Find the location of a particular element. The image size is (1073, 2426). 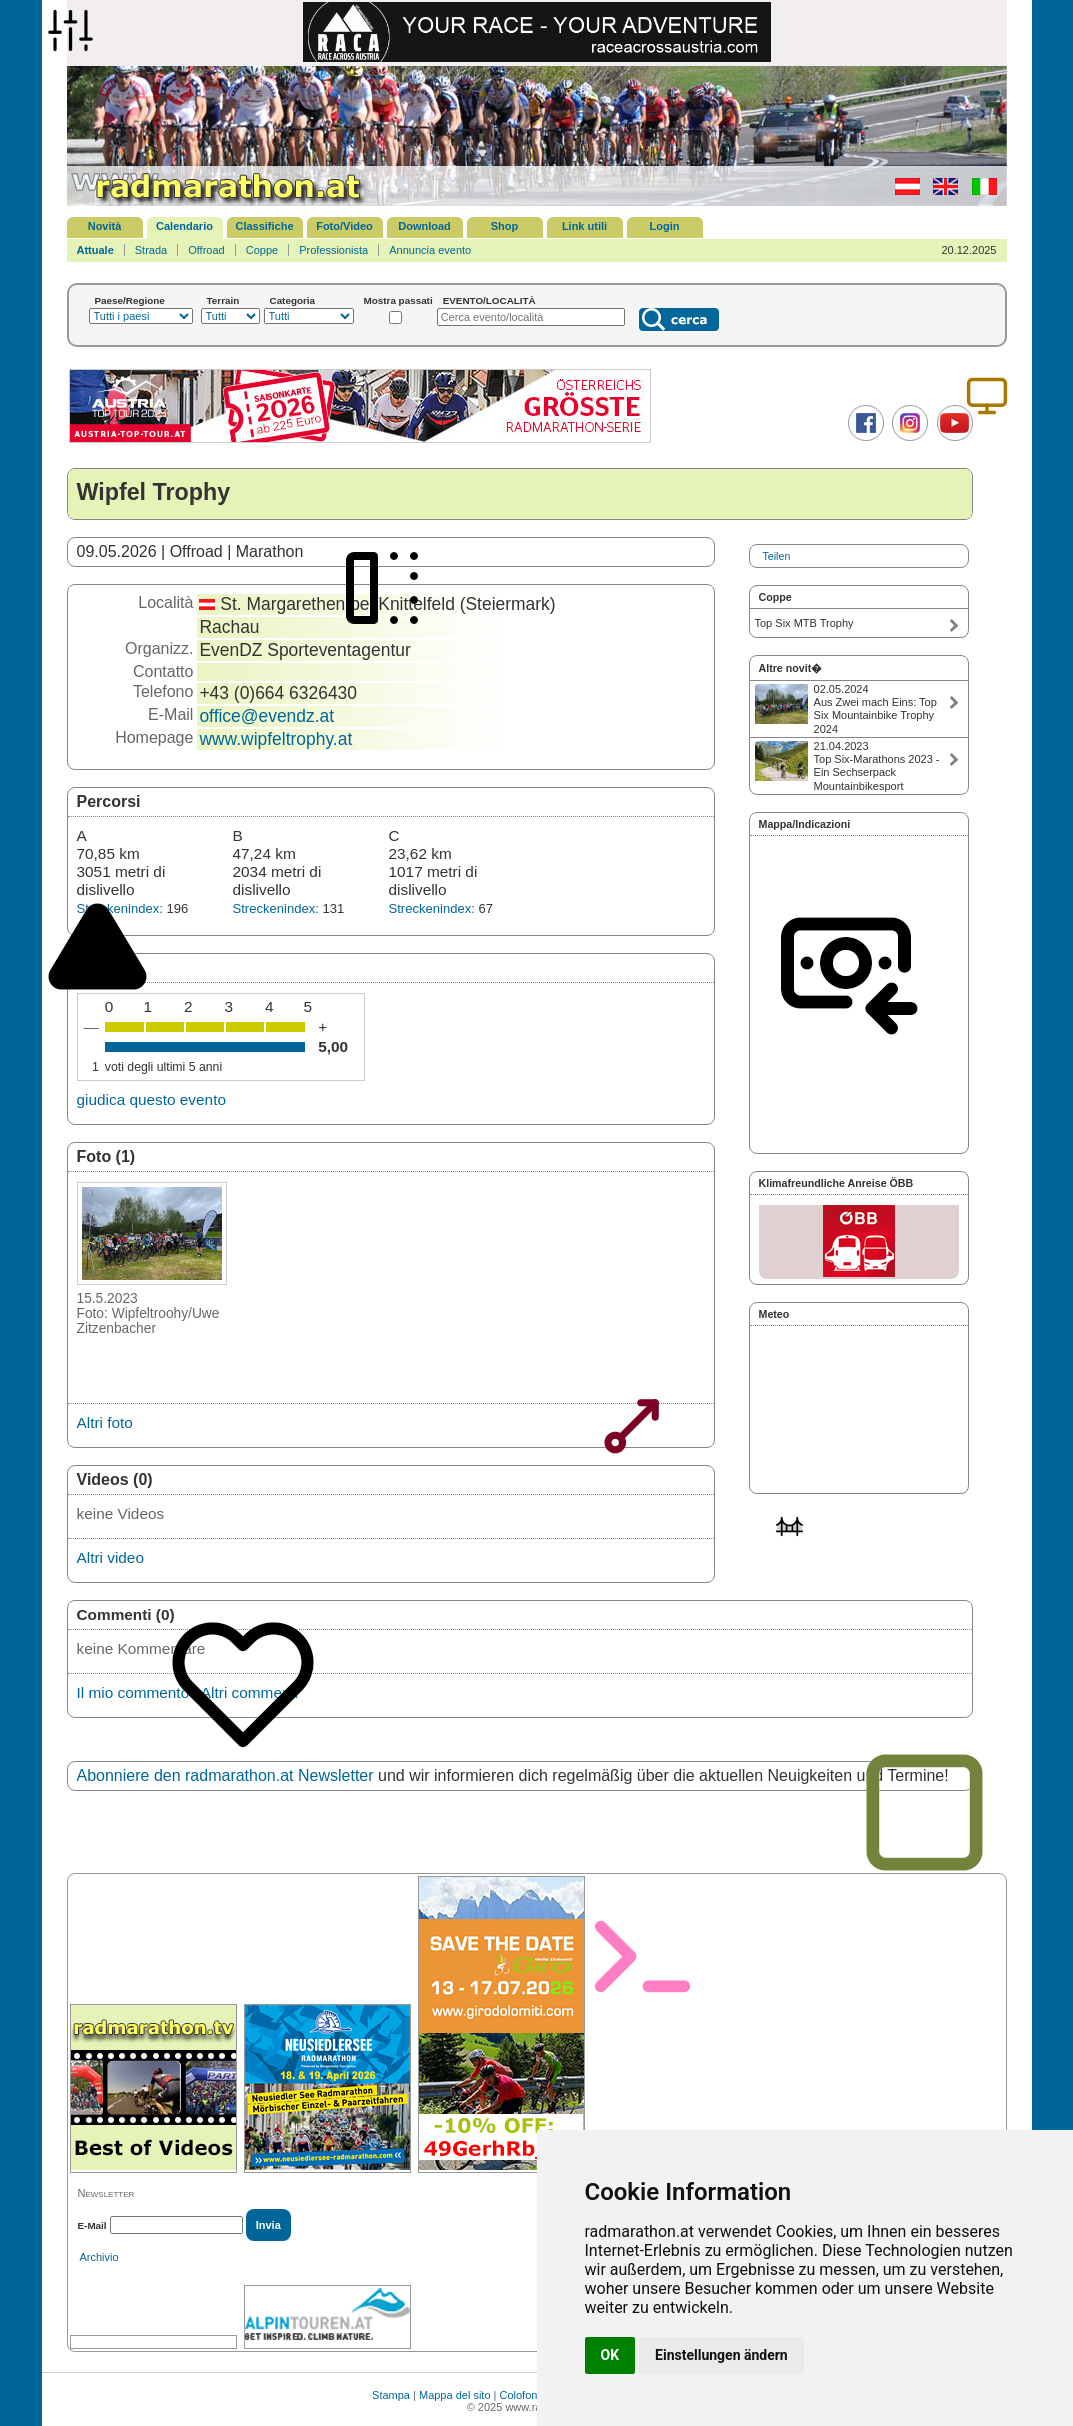

align selected element to the left is located at coordinates (382, 588).